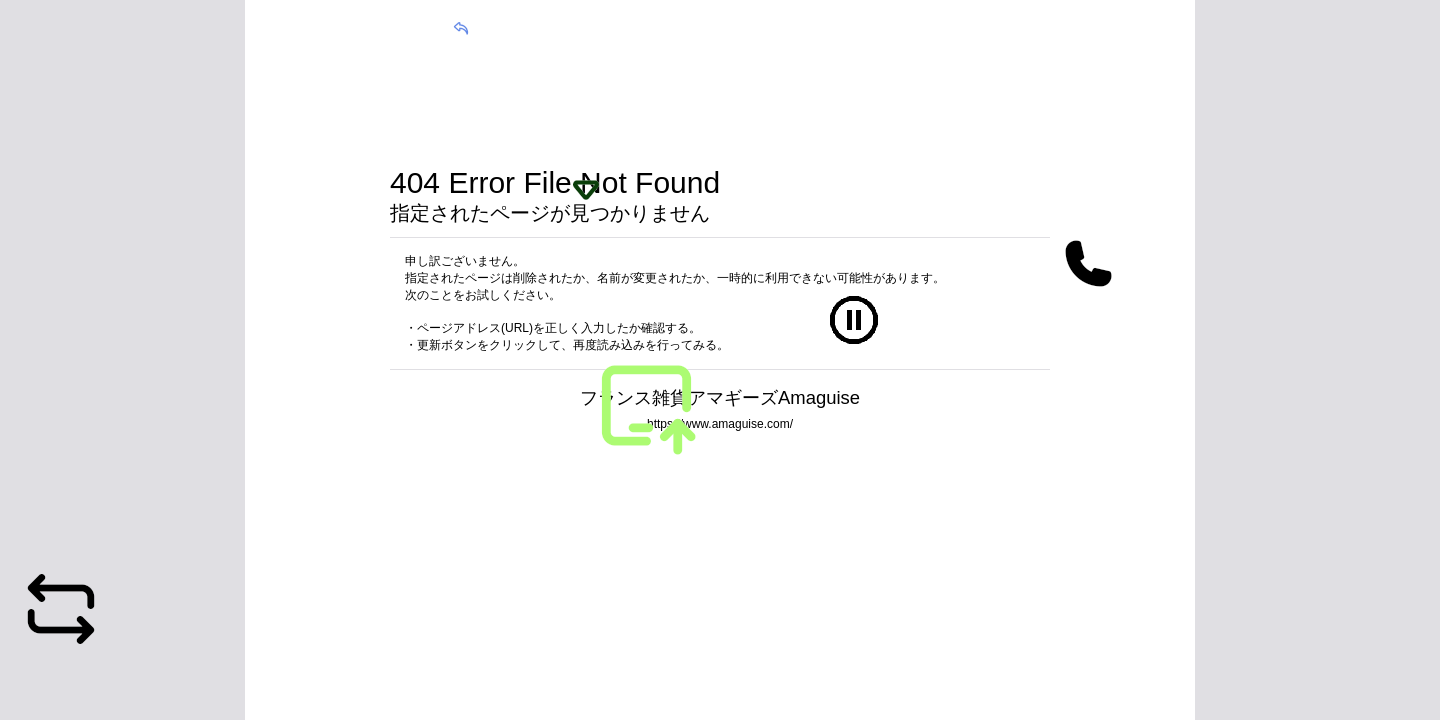 The height and width of the screenshot is (720, 1440). Describe the element at coordinates (646, 405) in the screenshot. I see `upload content to tablet device` at that location.